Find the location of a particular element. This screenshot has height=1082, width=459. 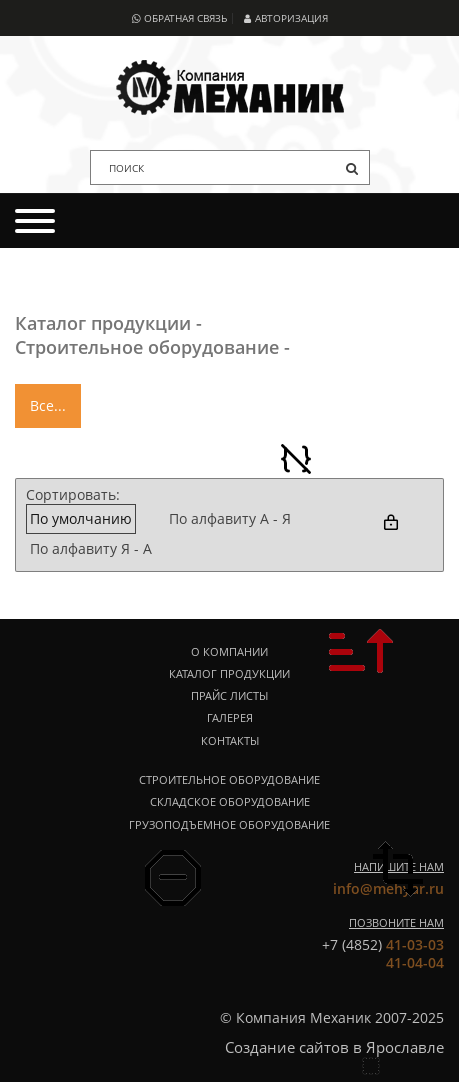

transform or resize an image is located at coordinates (398, 869).